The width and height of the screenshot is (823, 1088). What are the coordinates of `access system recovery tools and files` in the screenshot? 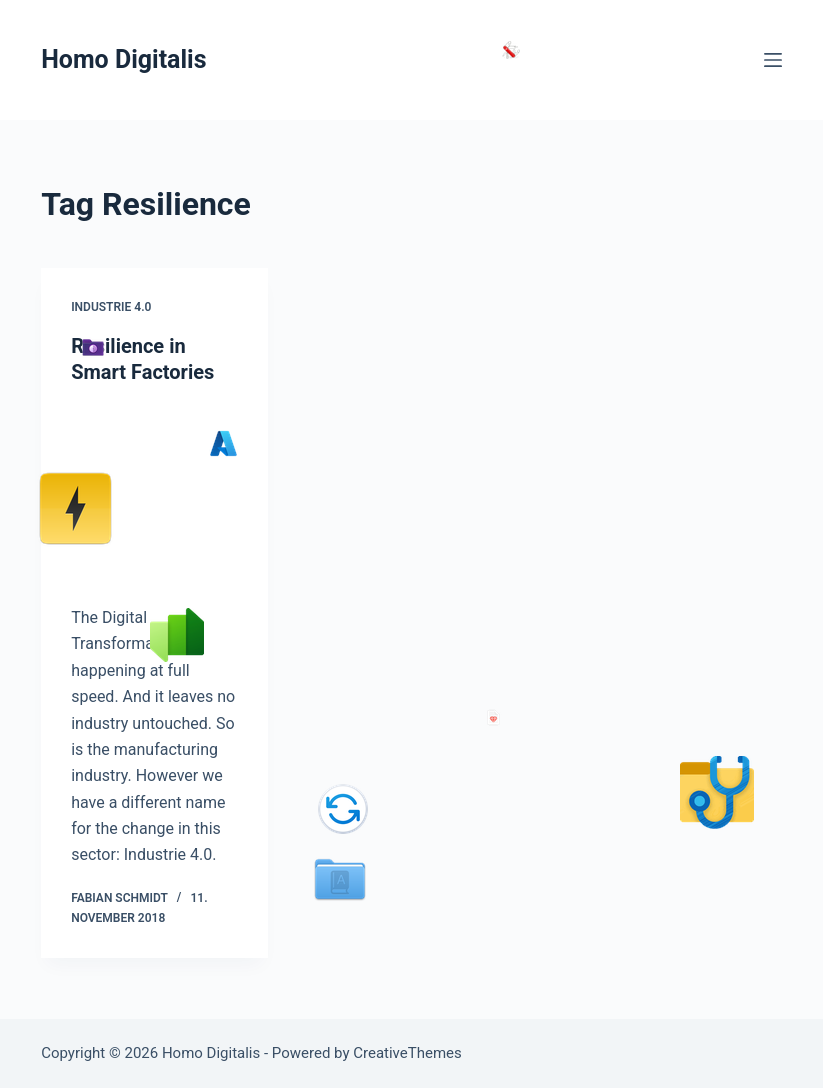 It's located at (717, 793).